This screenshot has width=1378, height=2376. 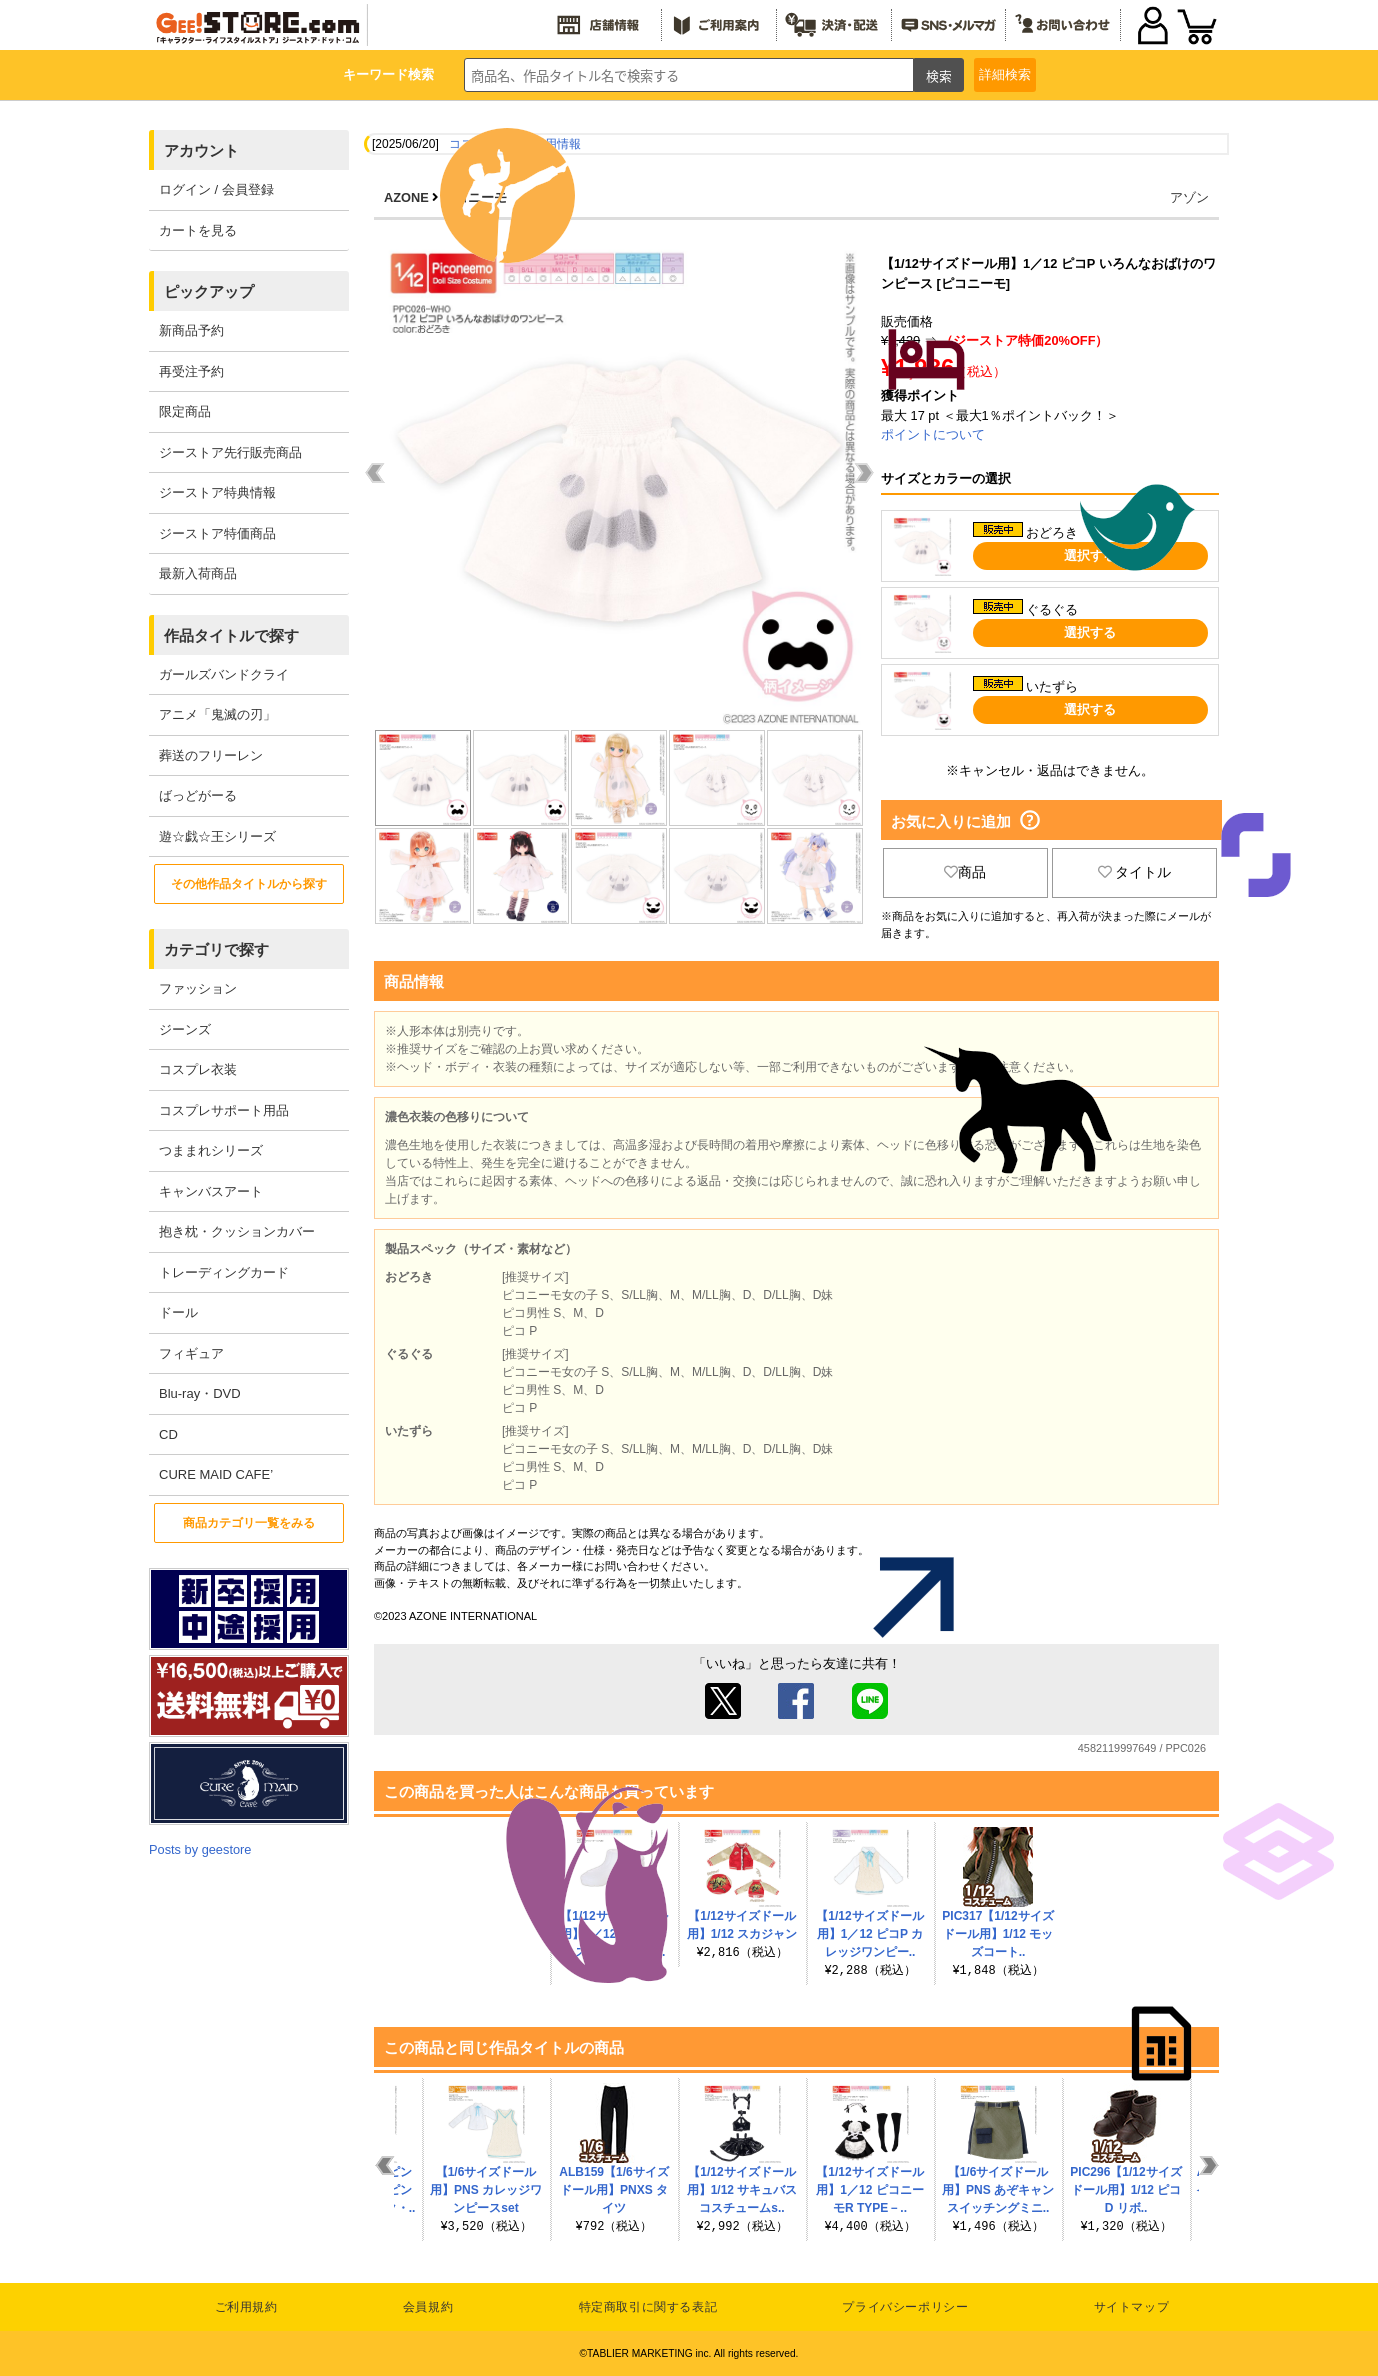 I want to click on gradio logo - open source machine learning interface framework, so click(x=1278, y=1851).